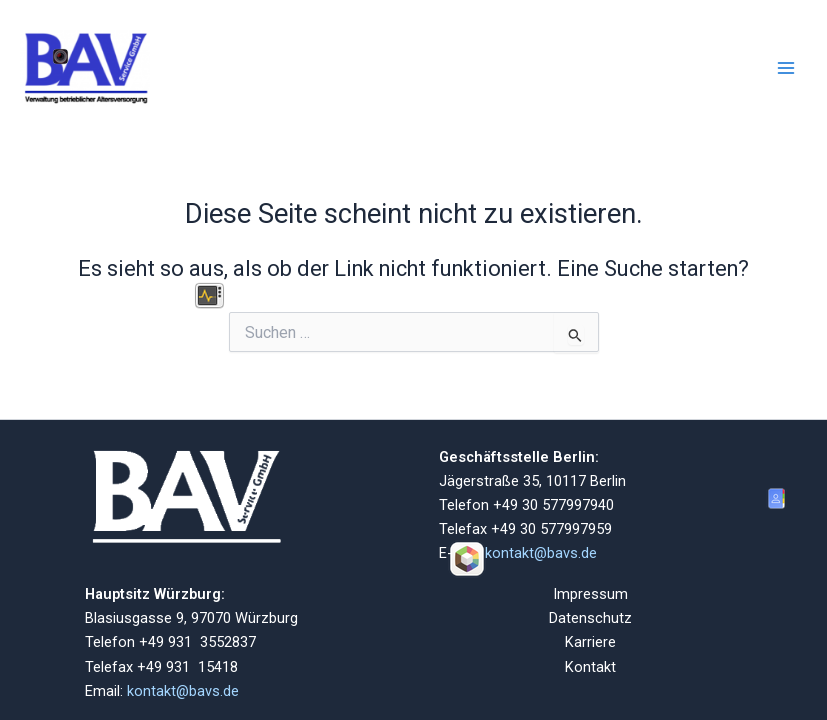  Describe the element at coordinates (209, 295) in the screenshot. I see `open system monitor application` at that location.